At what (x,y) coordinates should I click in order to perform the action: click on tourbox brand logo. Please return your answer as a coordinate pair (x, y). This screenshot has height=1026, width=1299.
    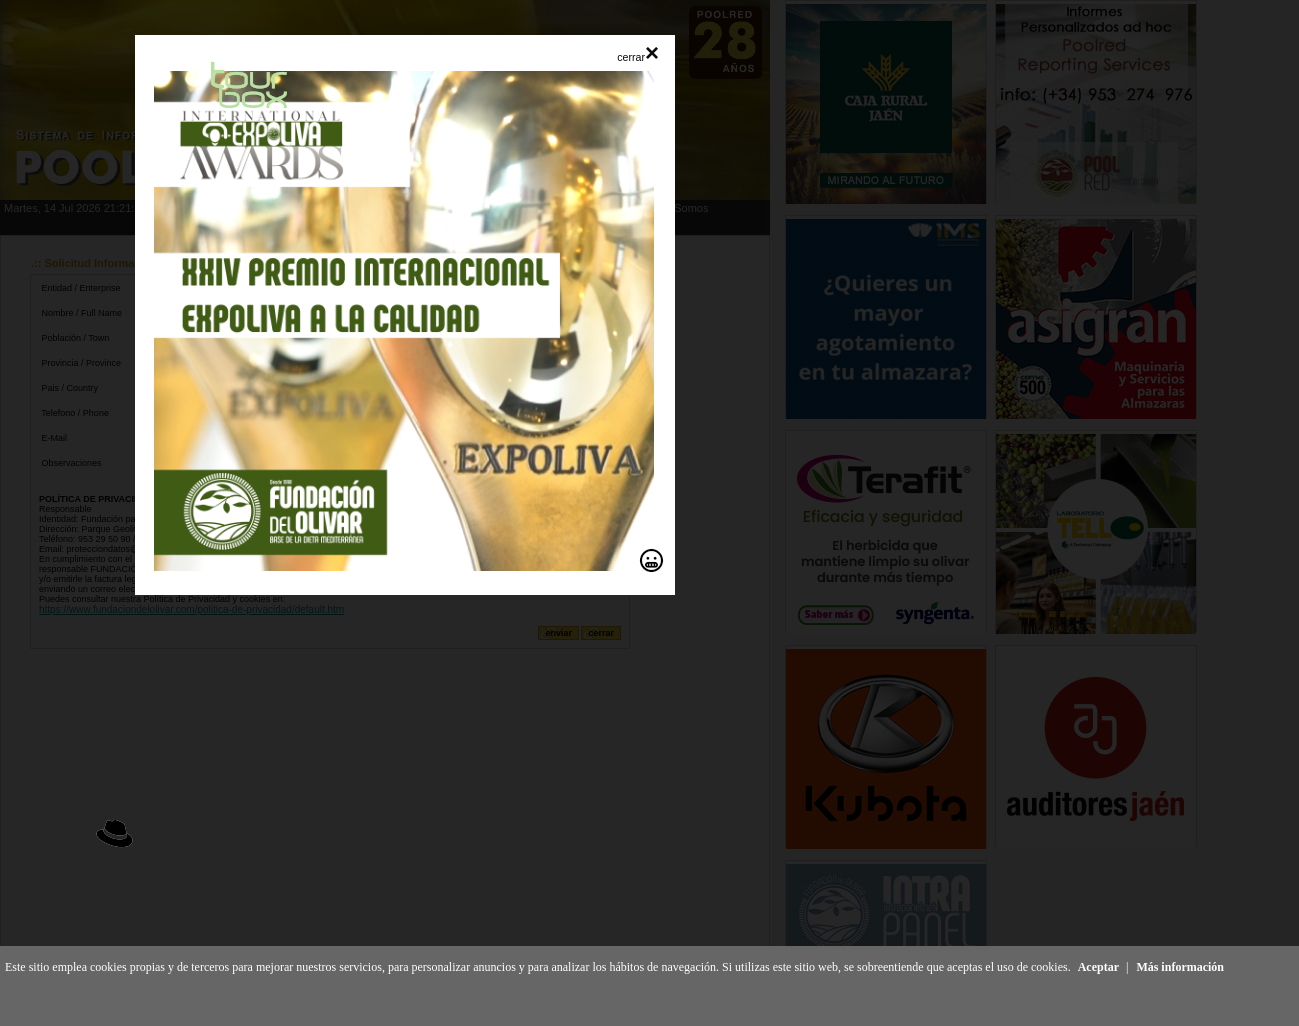
    Looking at the image, I should click on (249, 85).